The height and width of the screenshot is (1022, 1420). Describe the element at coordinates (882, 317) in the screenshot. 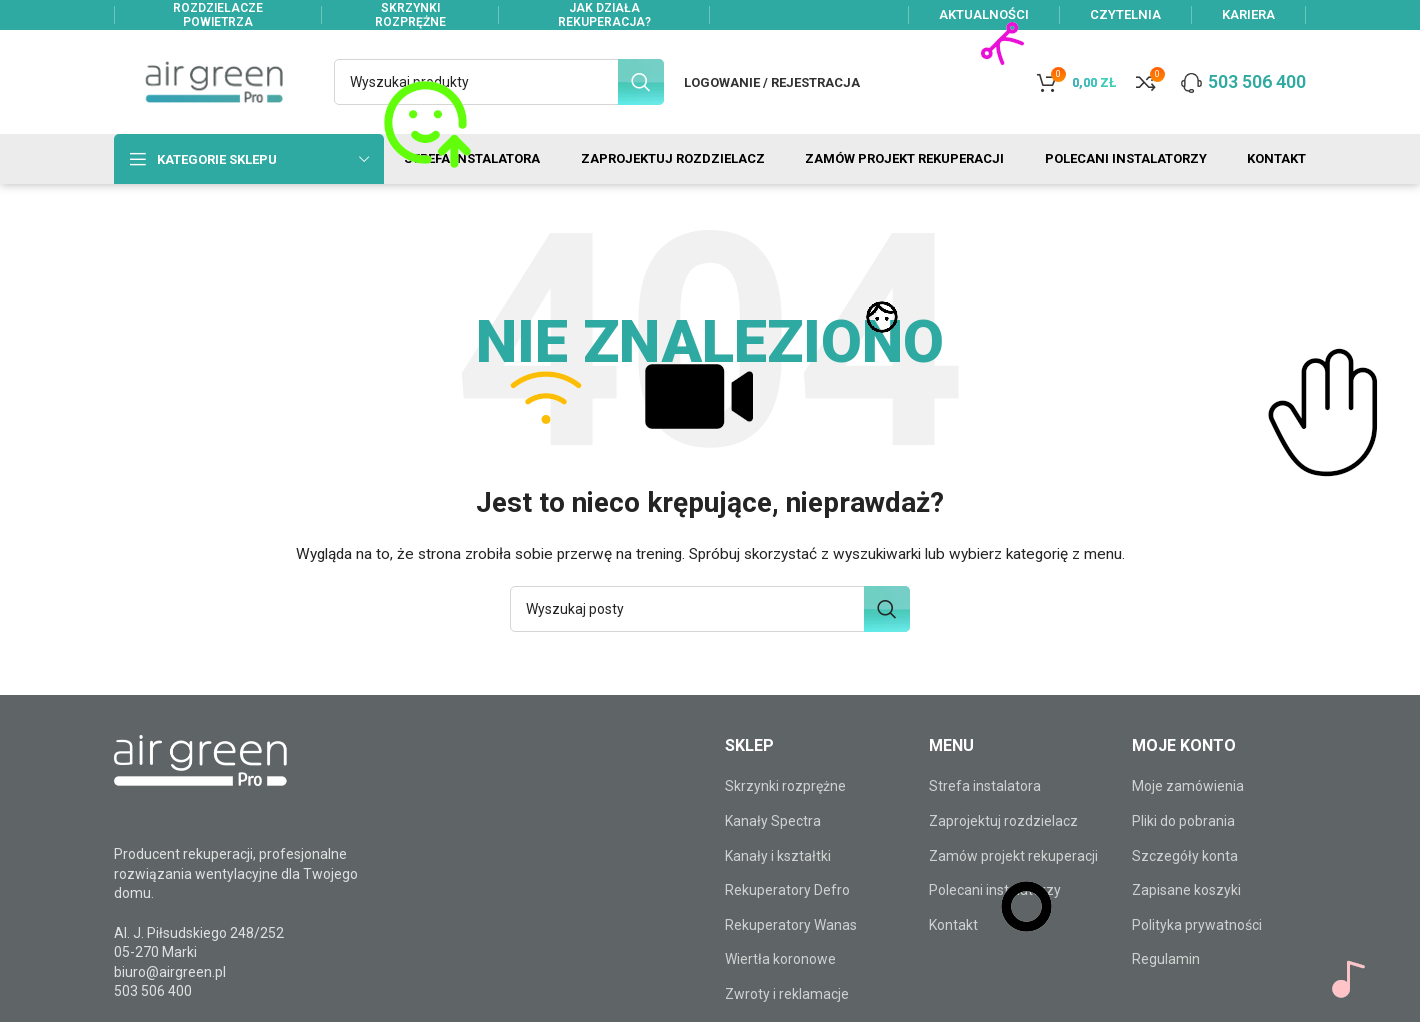

I see `access your profile or account settings` at that location.